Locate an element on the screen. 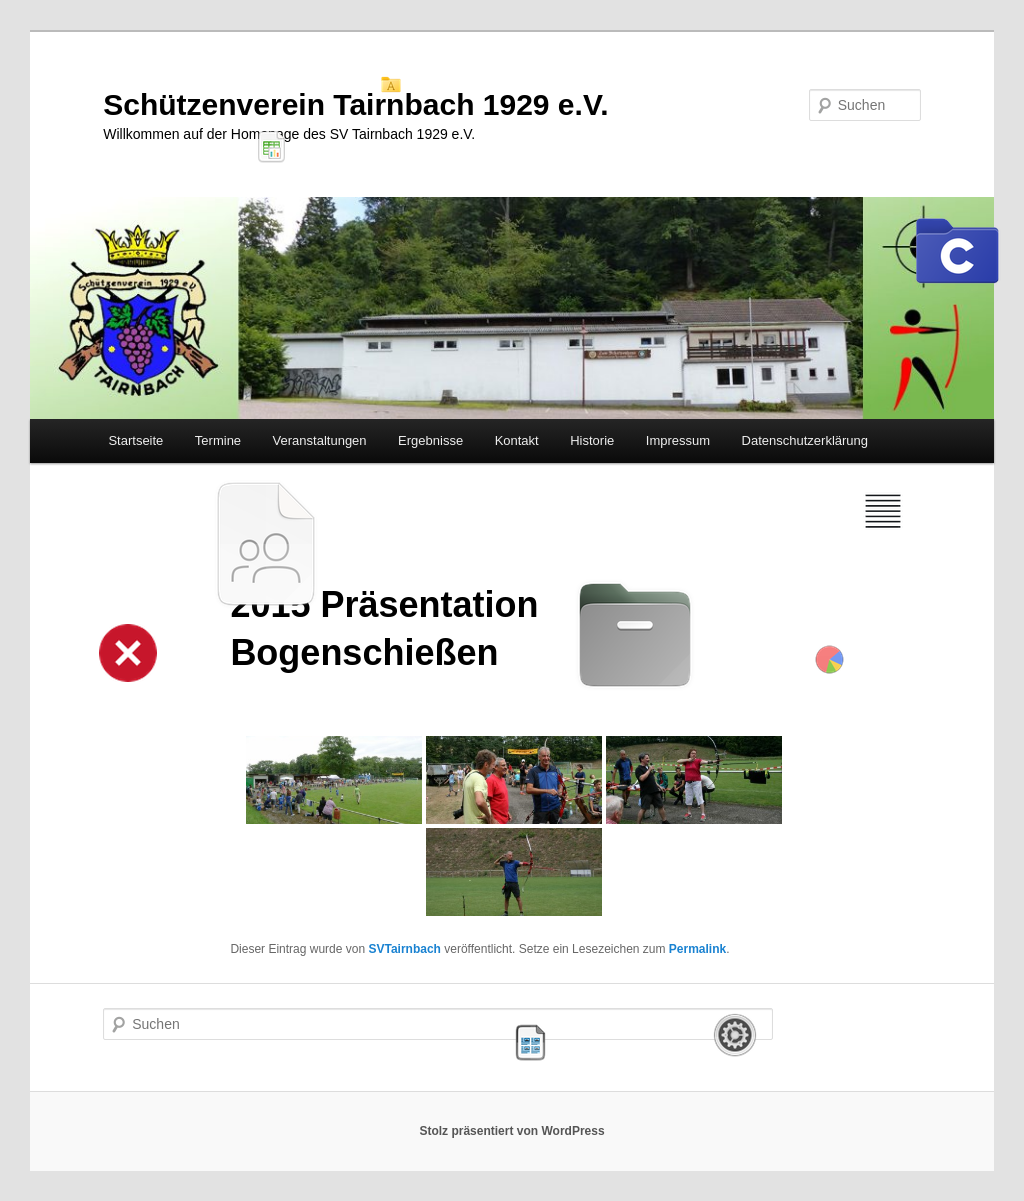 Image resolution: width=1024 pixels, height=1201 pixels. libreoffice master document file type is located at coordinates (530, 1042).